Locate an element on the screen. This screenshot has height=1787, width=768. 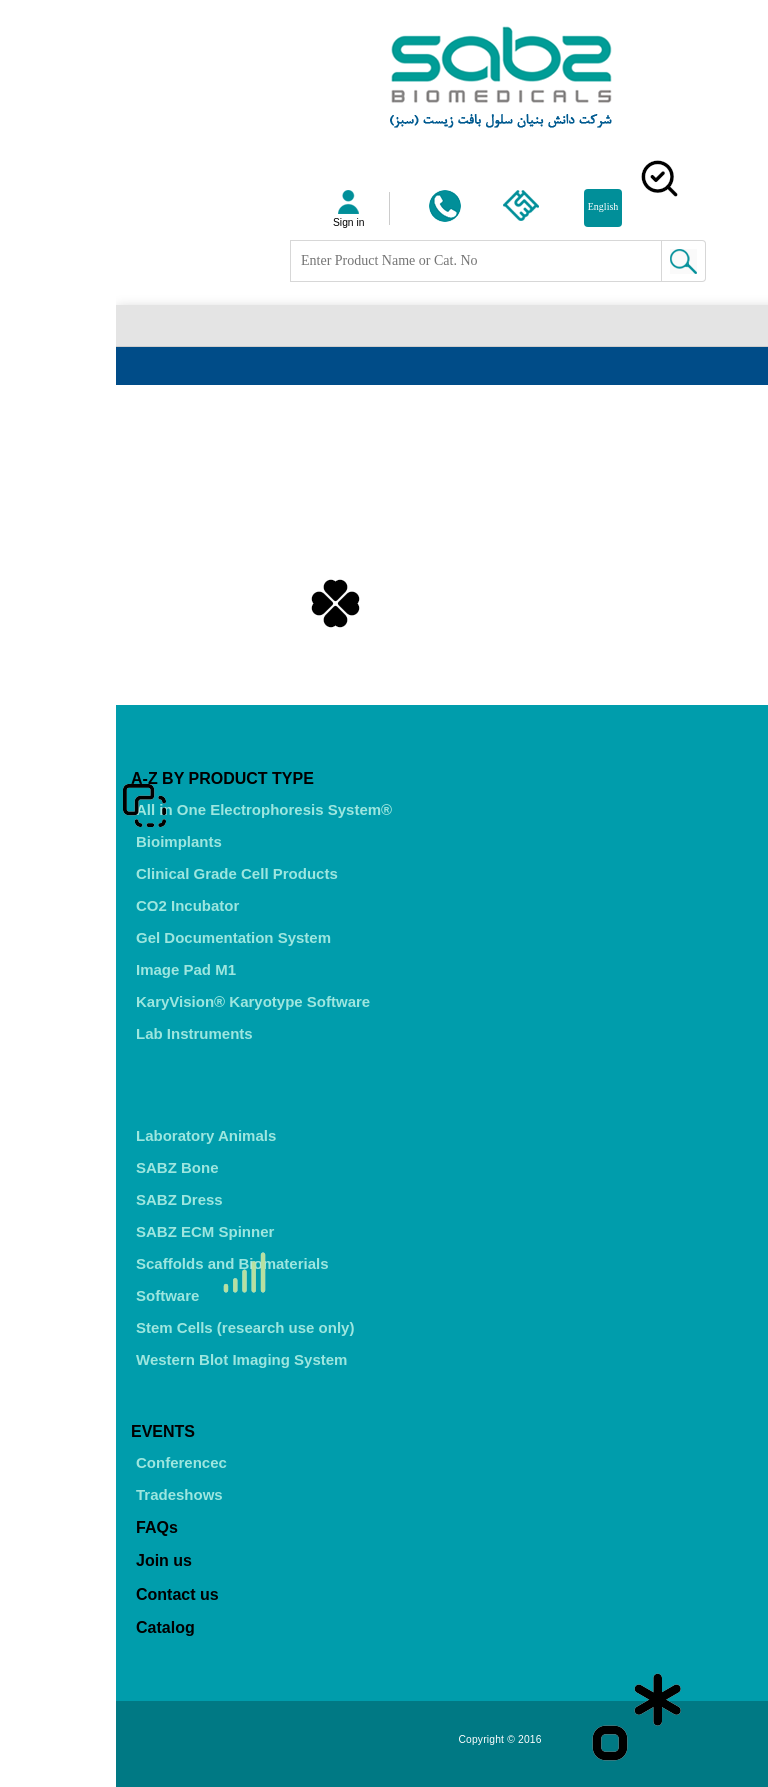
access regular expression search options is located at coordinates (636, 1717).